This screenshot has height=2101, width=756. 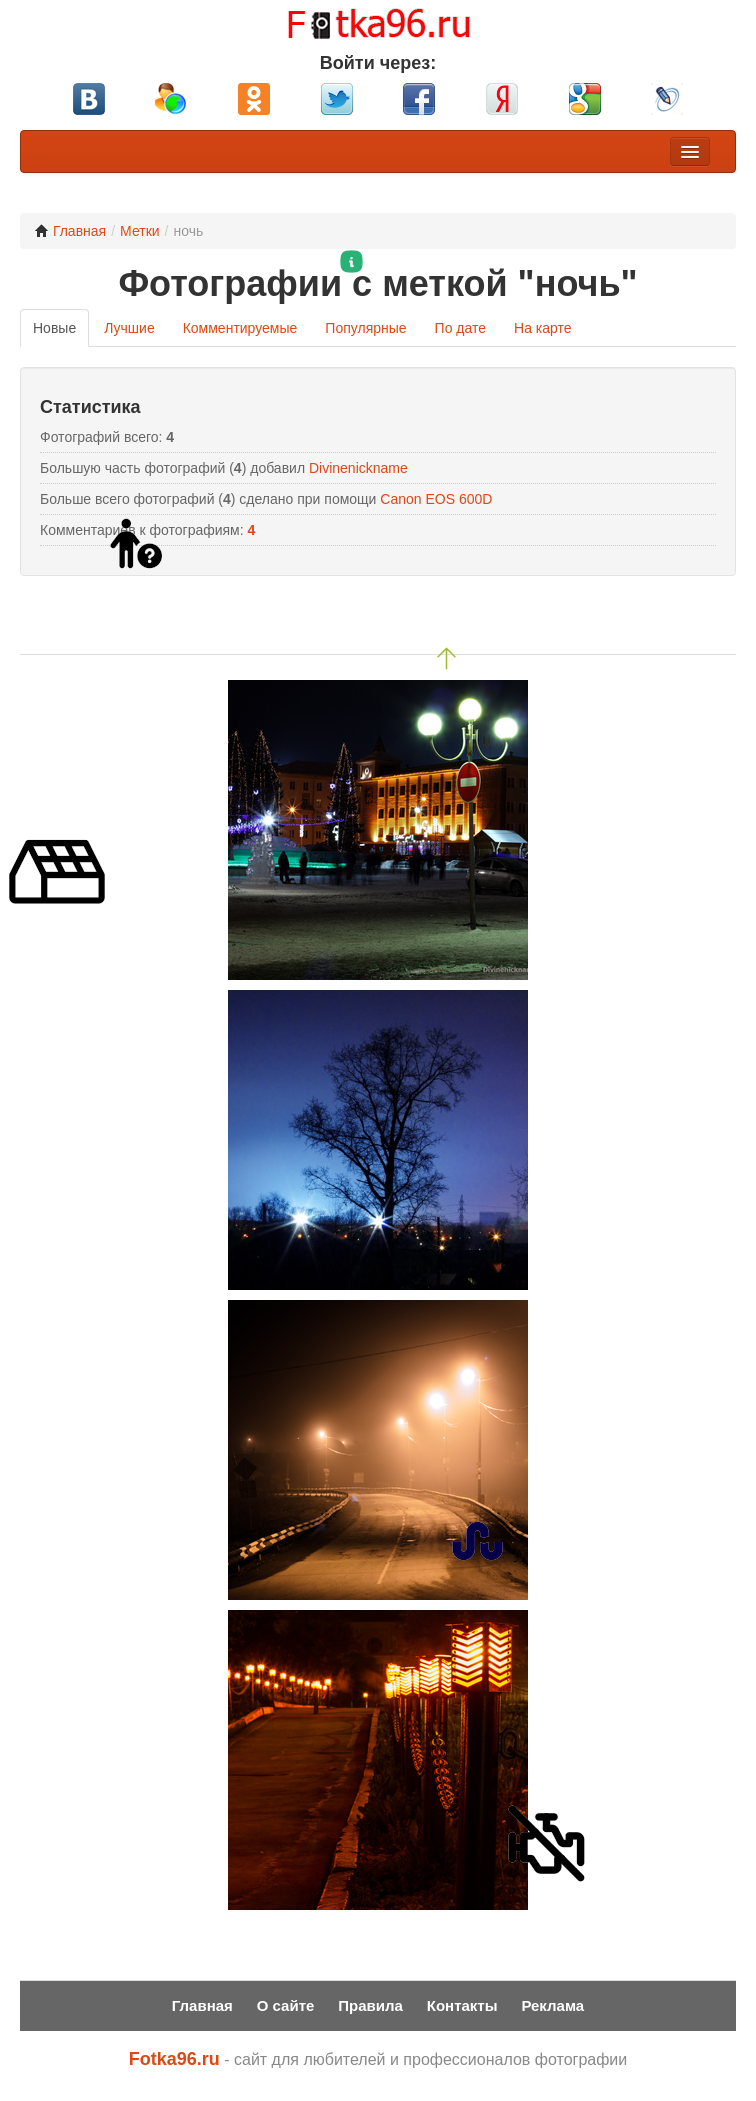 I want to click on stumbleupon logo, so click(x=478, y=1541).